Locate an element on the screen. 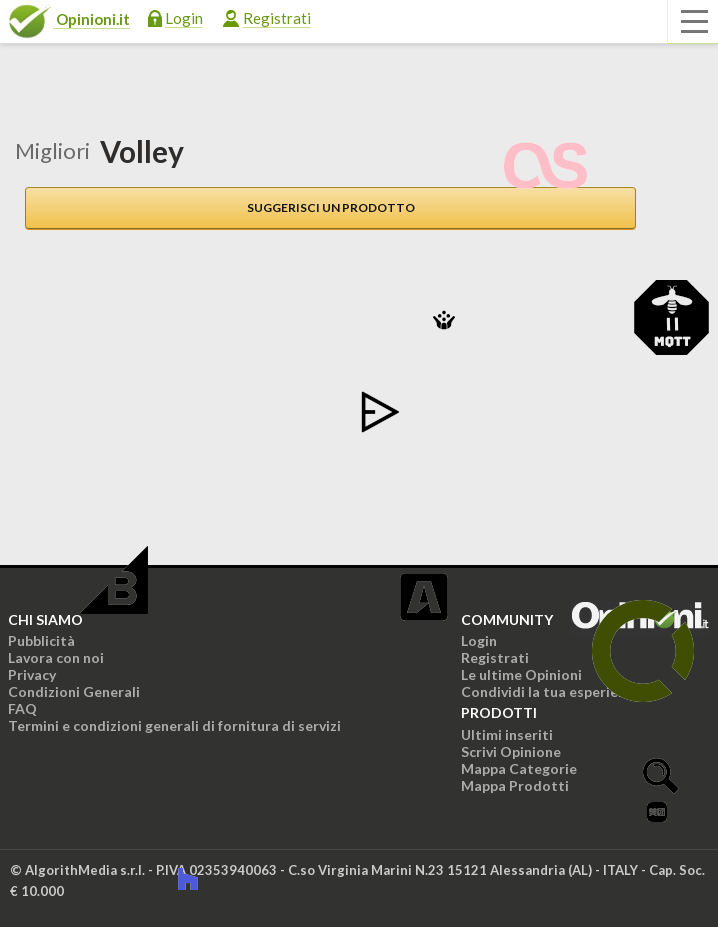  open Last.fm app is located at coordinates (545, 165).